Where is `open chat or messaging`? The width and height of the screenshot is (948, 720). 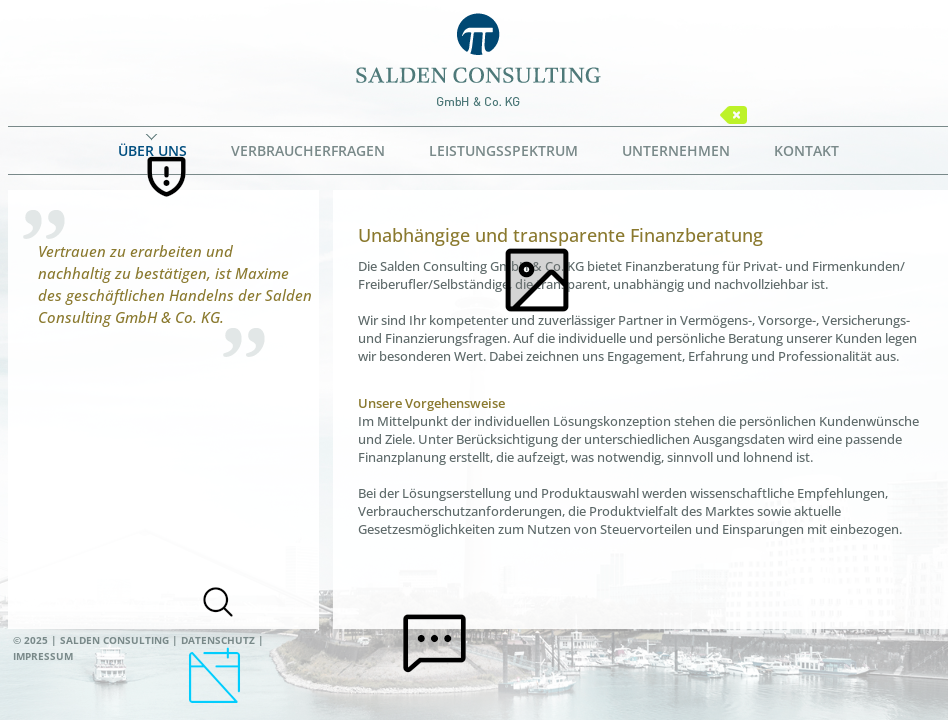
open chat or messaging is located at coordinates (434, 638).